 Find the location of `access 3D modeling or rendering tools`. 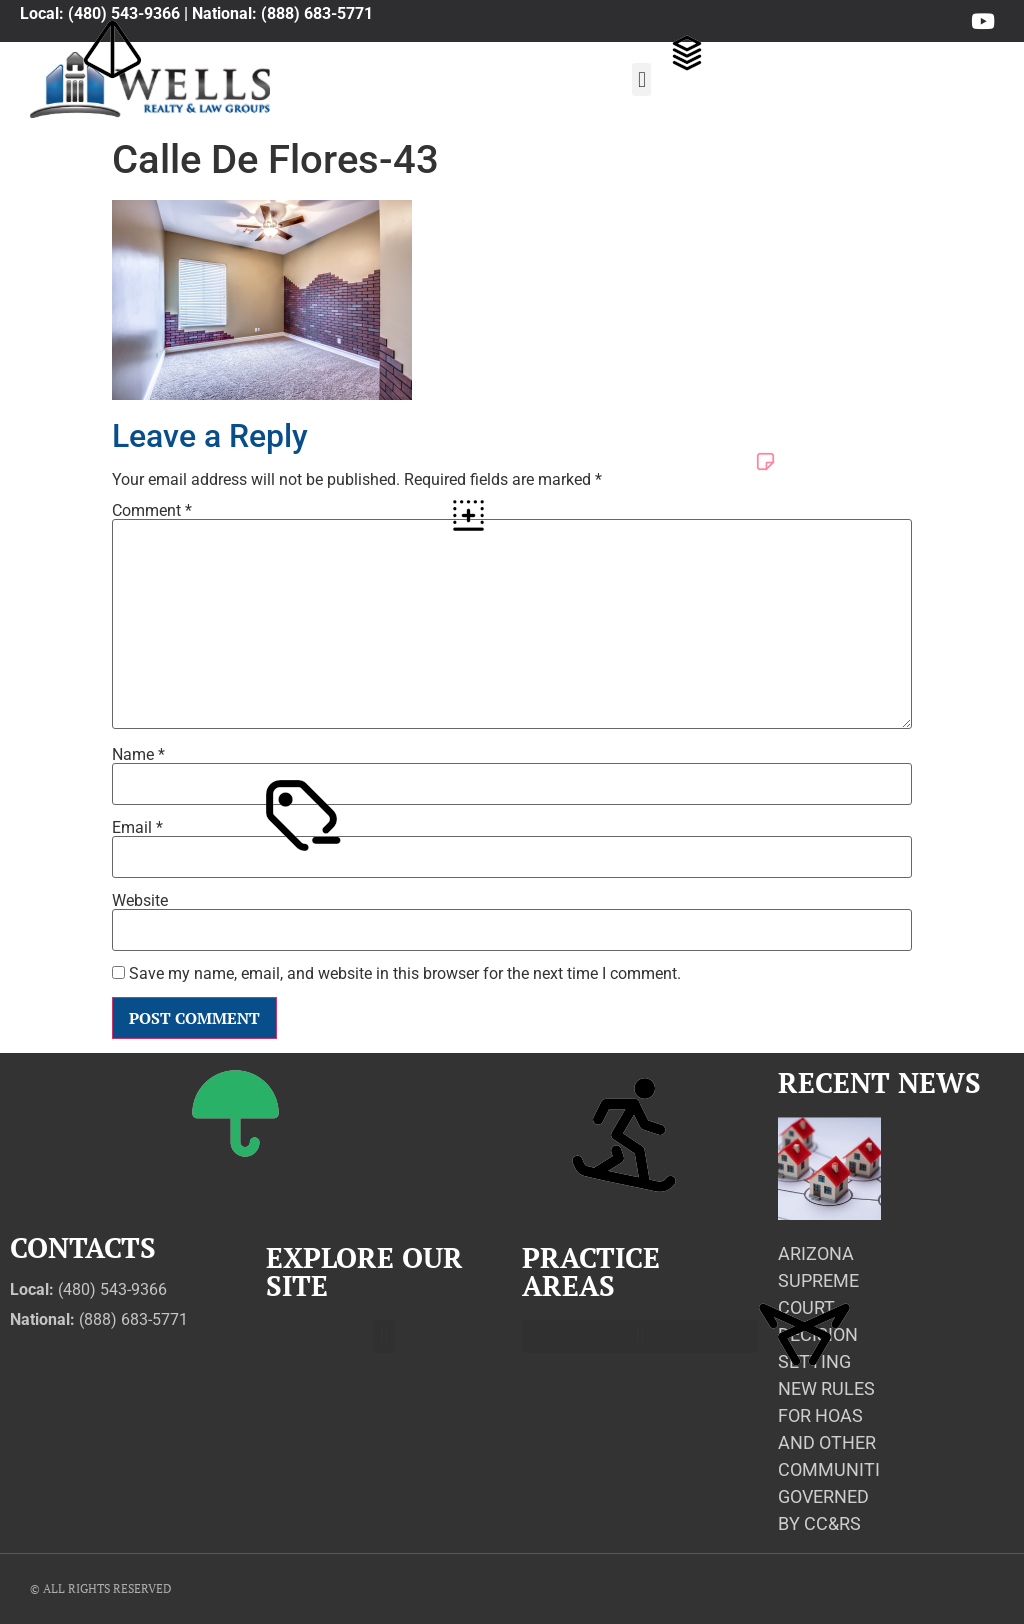

access 3D modeling or rendering tools is located at coordinates (112, 49).